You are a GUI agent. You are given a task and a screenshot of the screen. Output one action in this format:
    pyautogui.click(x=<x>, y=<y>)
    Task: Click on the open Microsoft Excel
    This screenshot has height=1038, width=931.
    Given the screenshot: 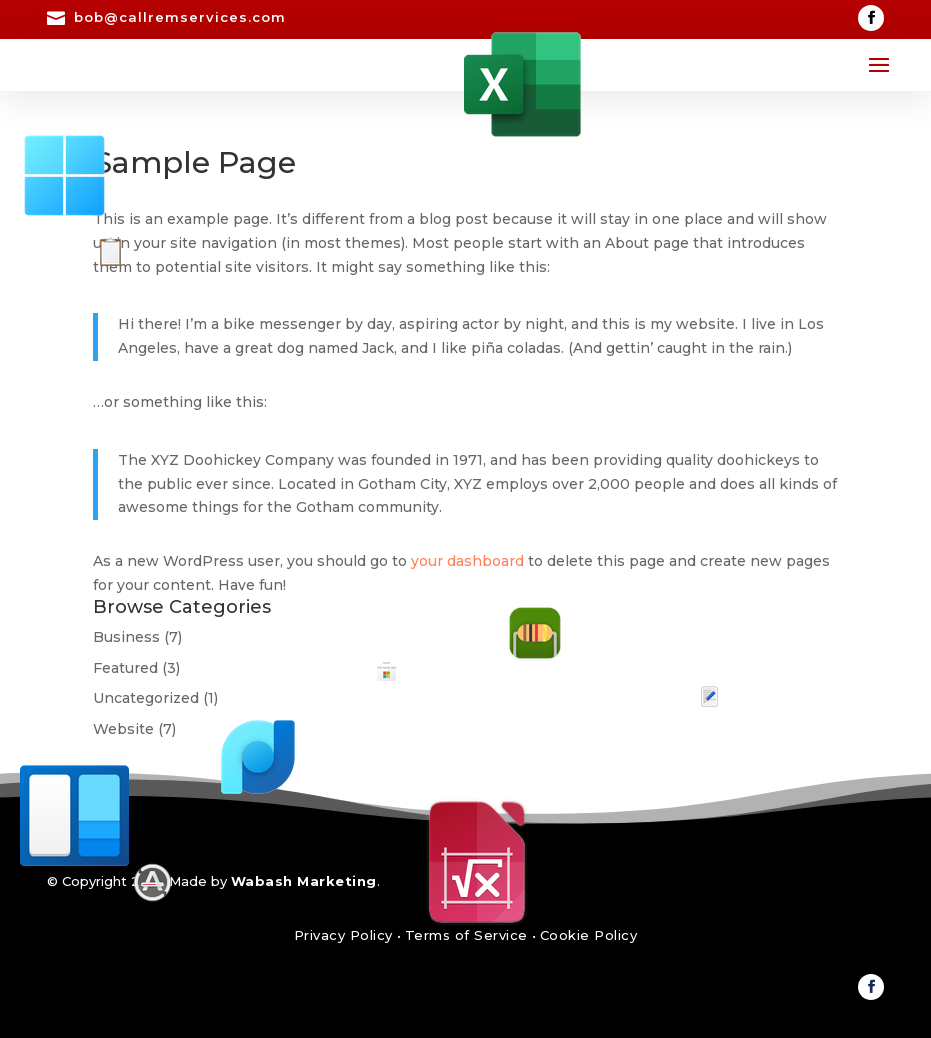 What is the action you would take?
    pyautogui.click(x=523, y=84)
    